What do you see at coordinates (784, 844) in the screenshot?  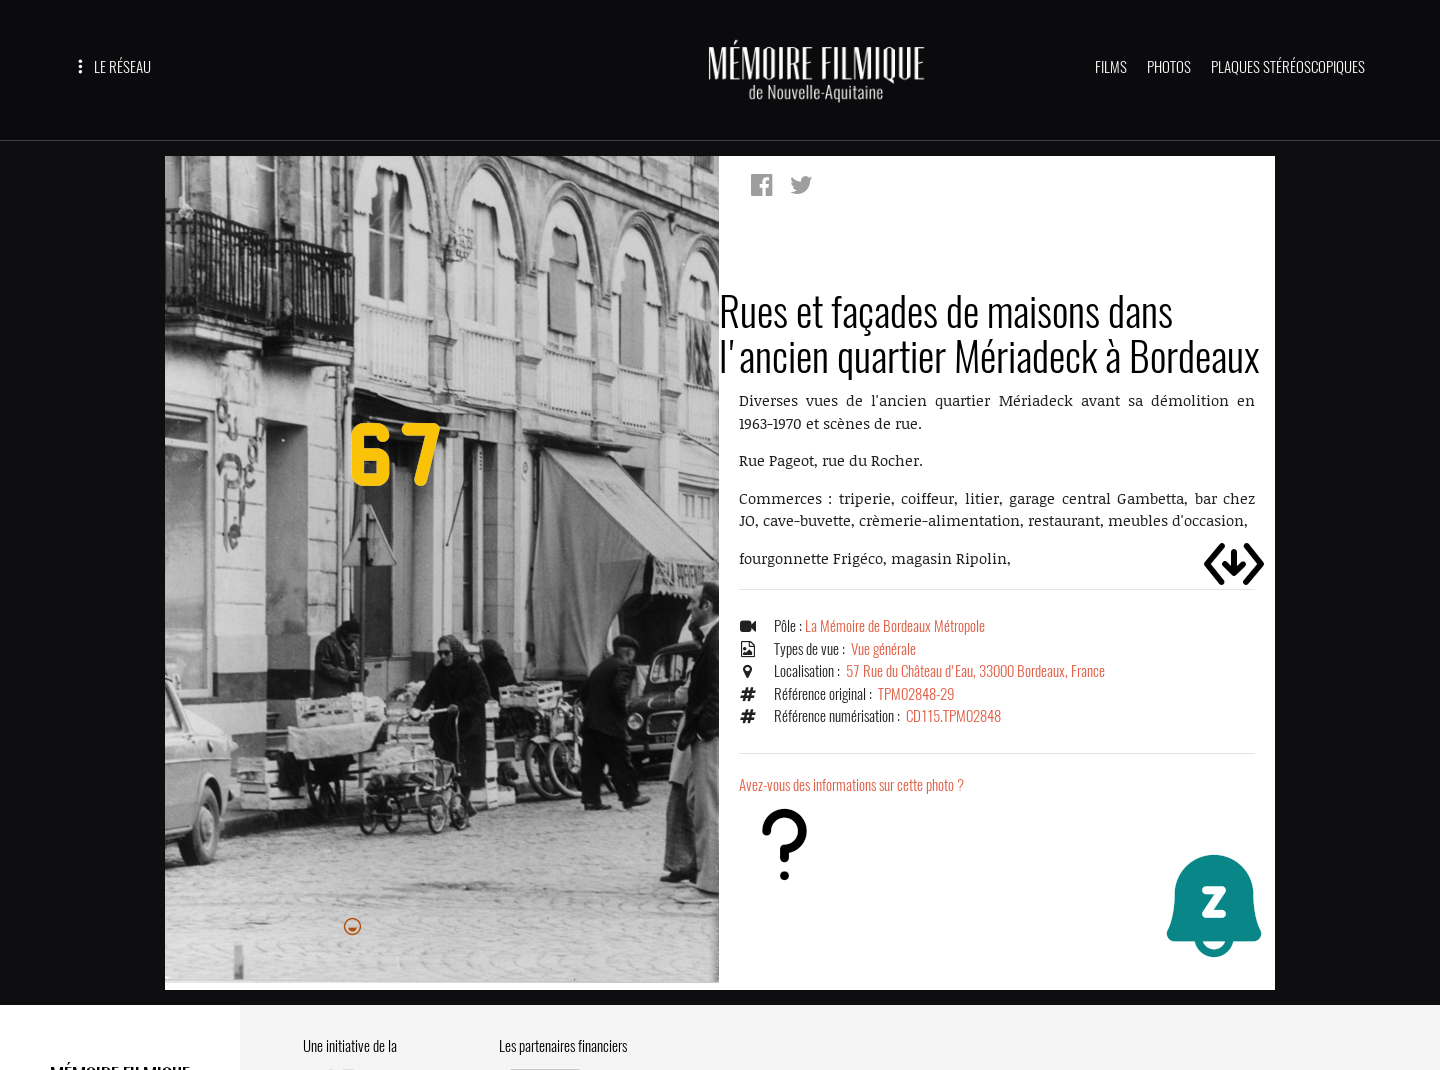 I see `access help or support` at bounding box center [784, 844].